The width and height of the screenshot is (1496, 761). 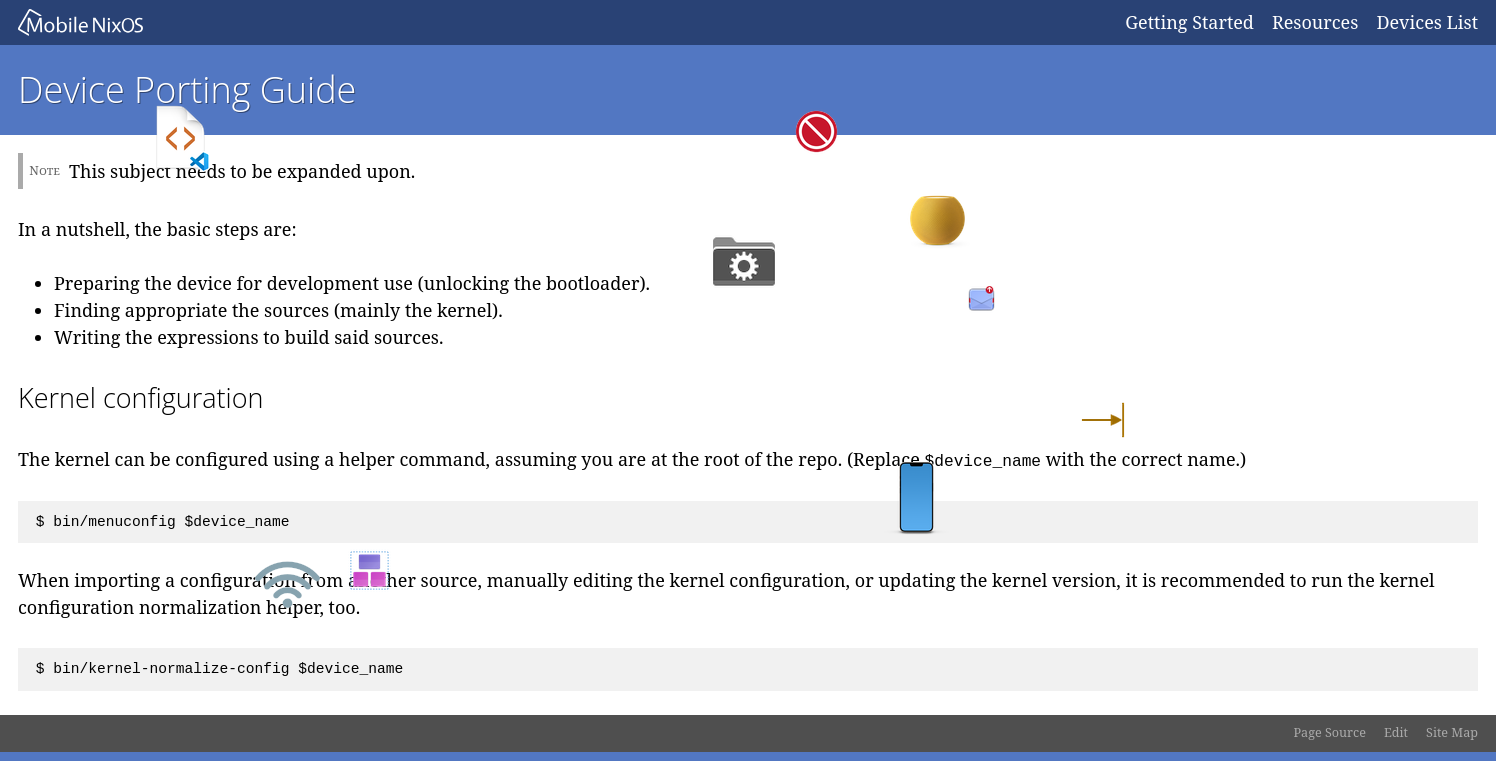 What do you see at coordinates (369, 570) in the screenshot?
I see `select all items in the current view` at bounding box center [369, 570].